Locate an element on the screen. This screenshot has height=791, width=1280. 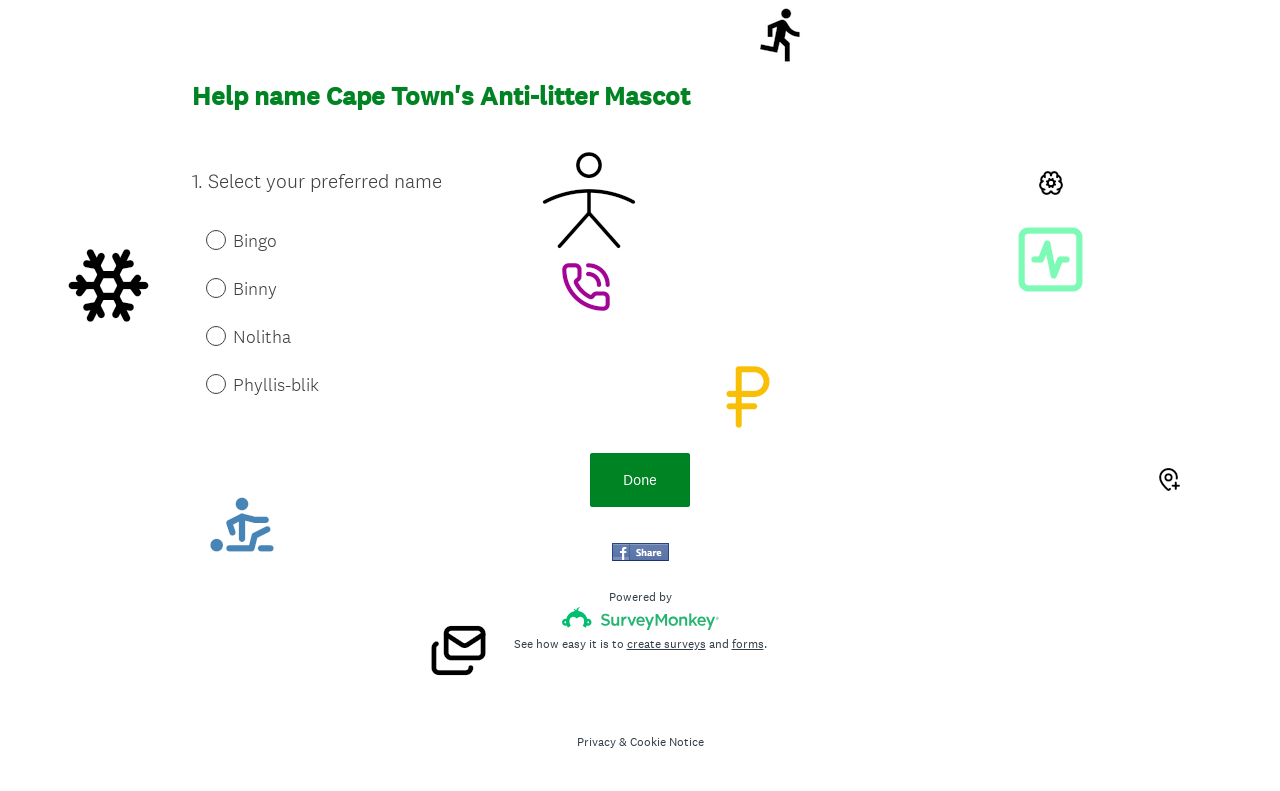
make a phone call is located at coordinates (586, 287).